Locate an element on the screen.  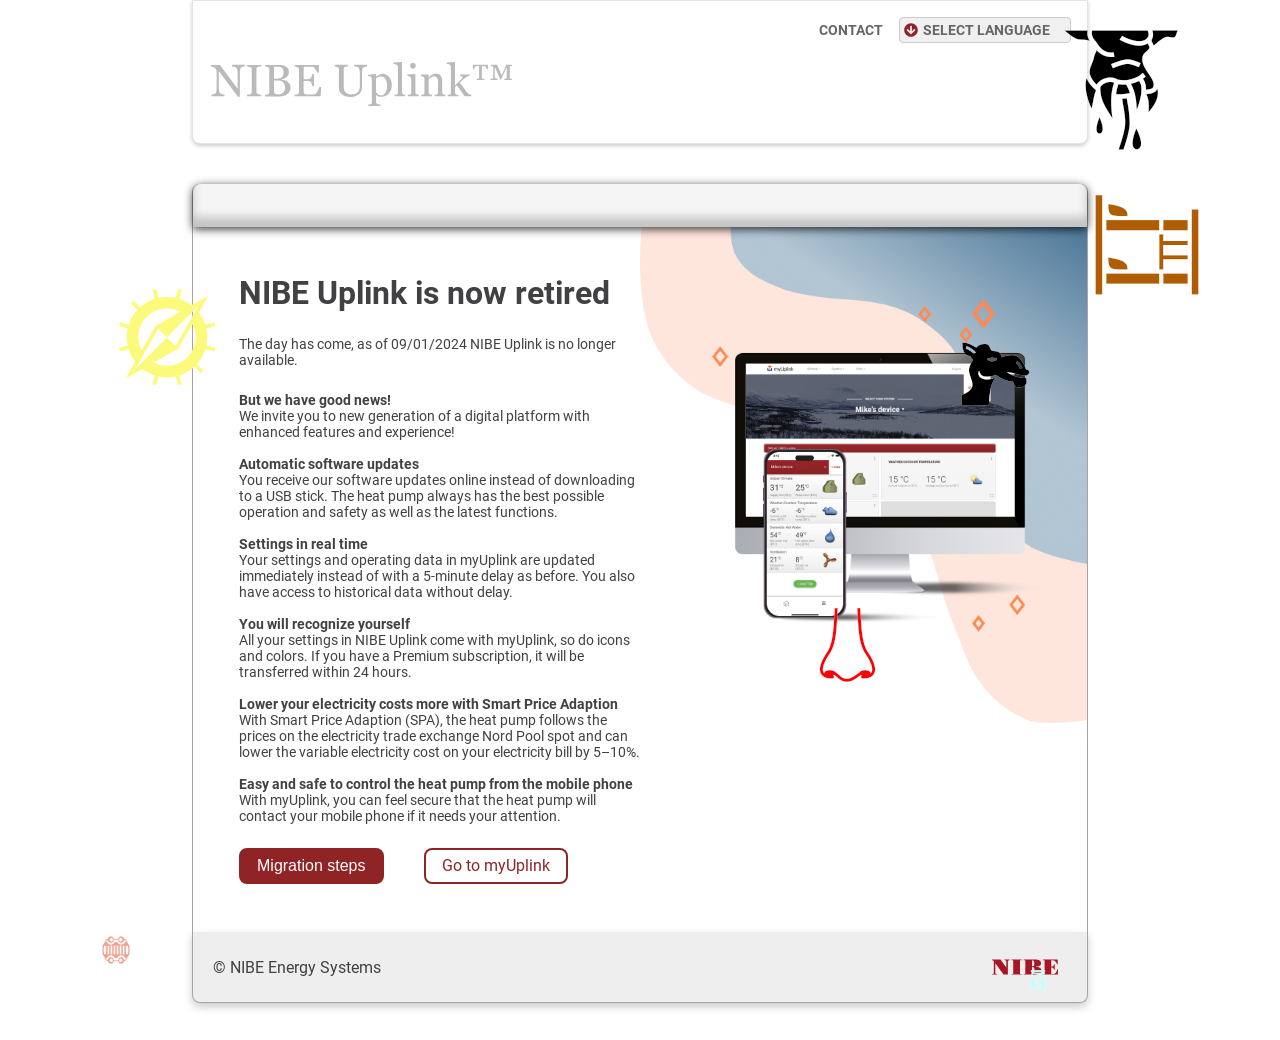
transport or logistics game item is located at coordinates (116, 950).